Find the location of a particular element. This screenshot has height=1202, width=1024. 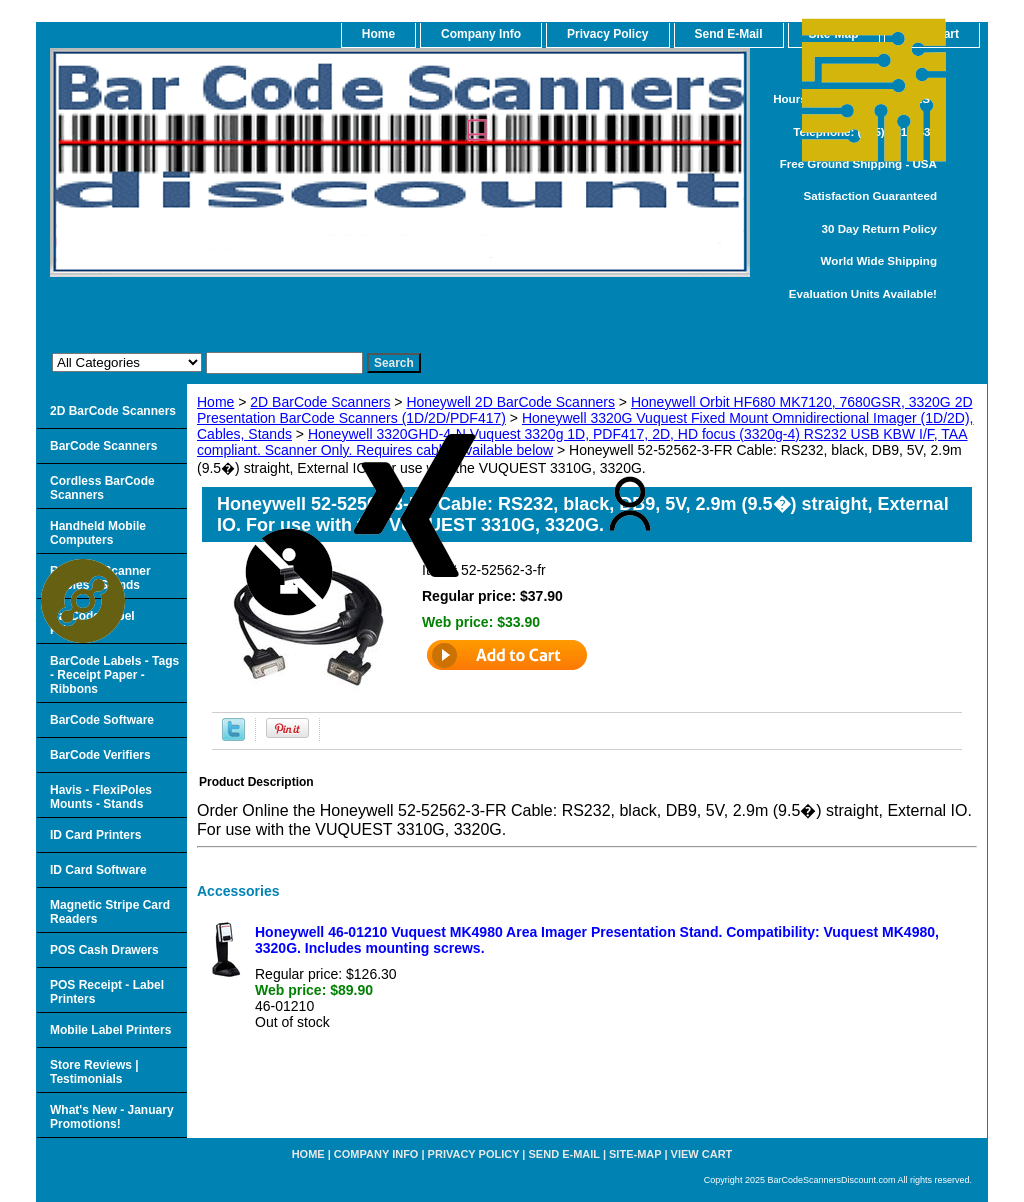

open the Helium network app is located at coordinates (83, 601).